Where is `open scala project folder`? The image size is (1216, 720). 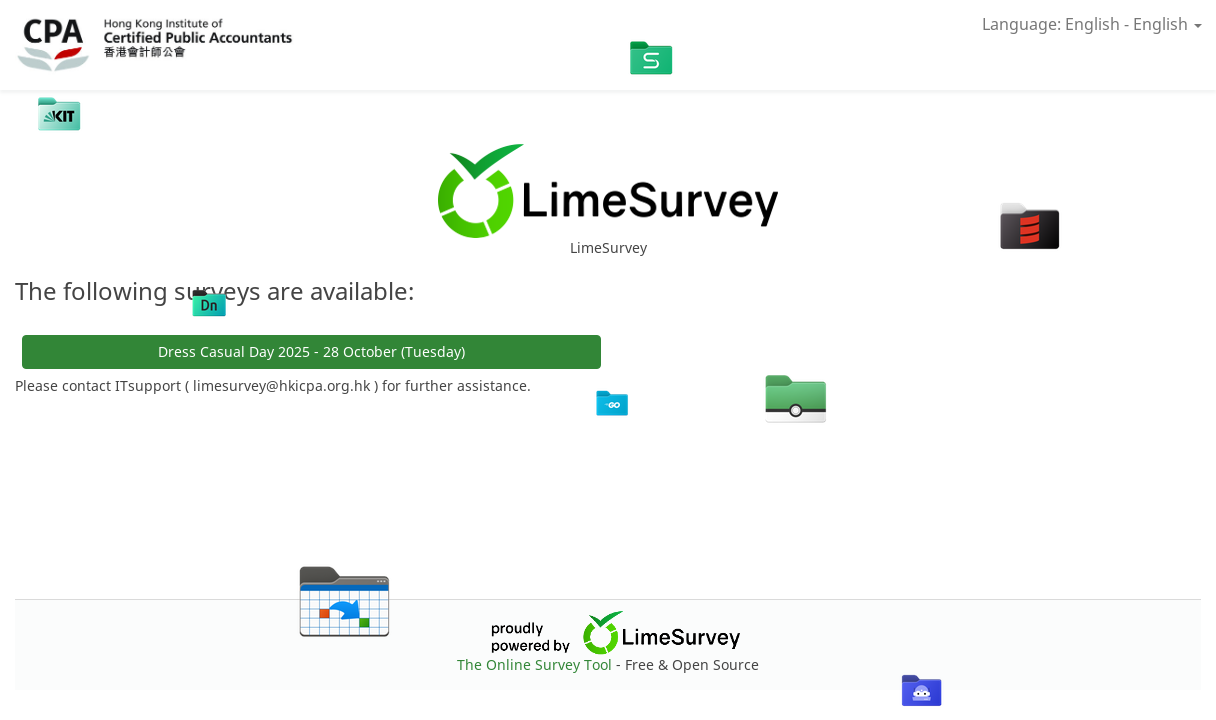 open scala project folder is located at coordinates (1029, 227).